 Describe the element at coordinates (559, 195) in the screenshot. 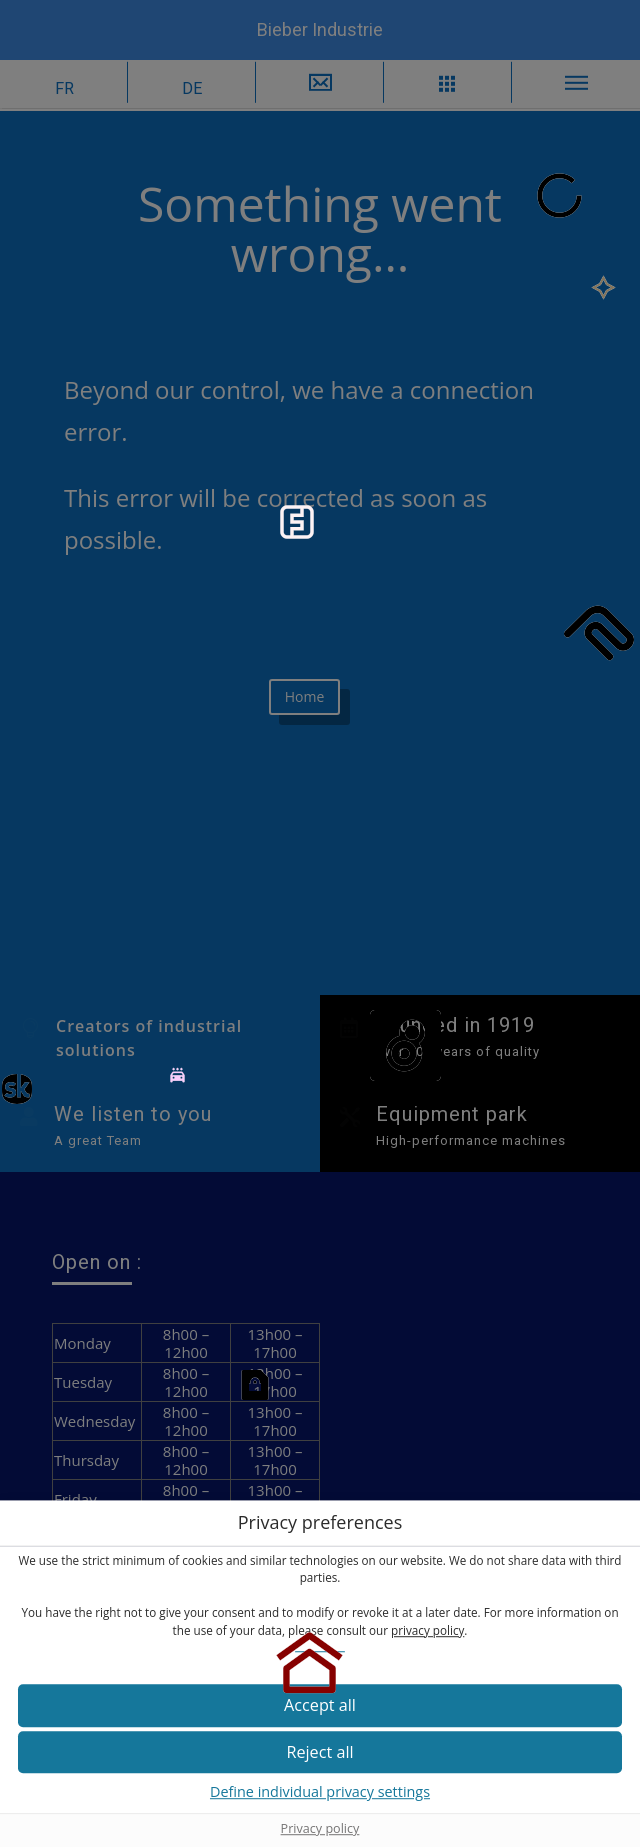

I see `indicates content is loading` at that location.